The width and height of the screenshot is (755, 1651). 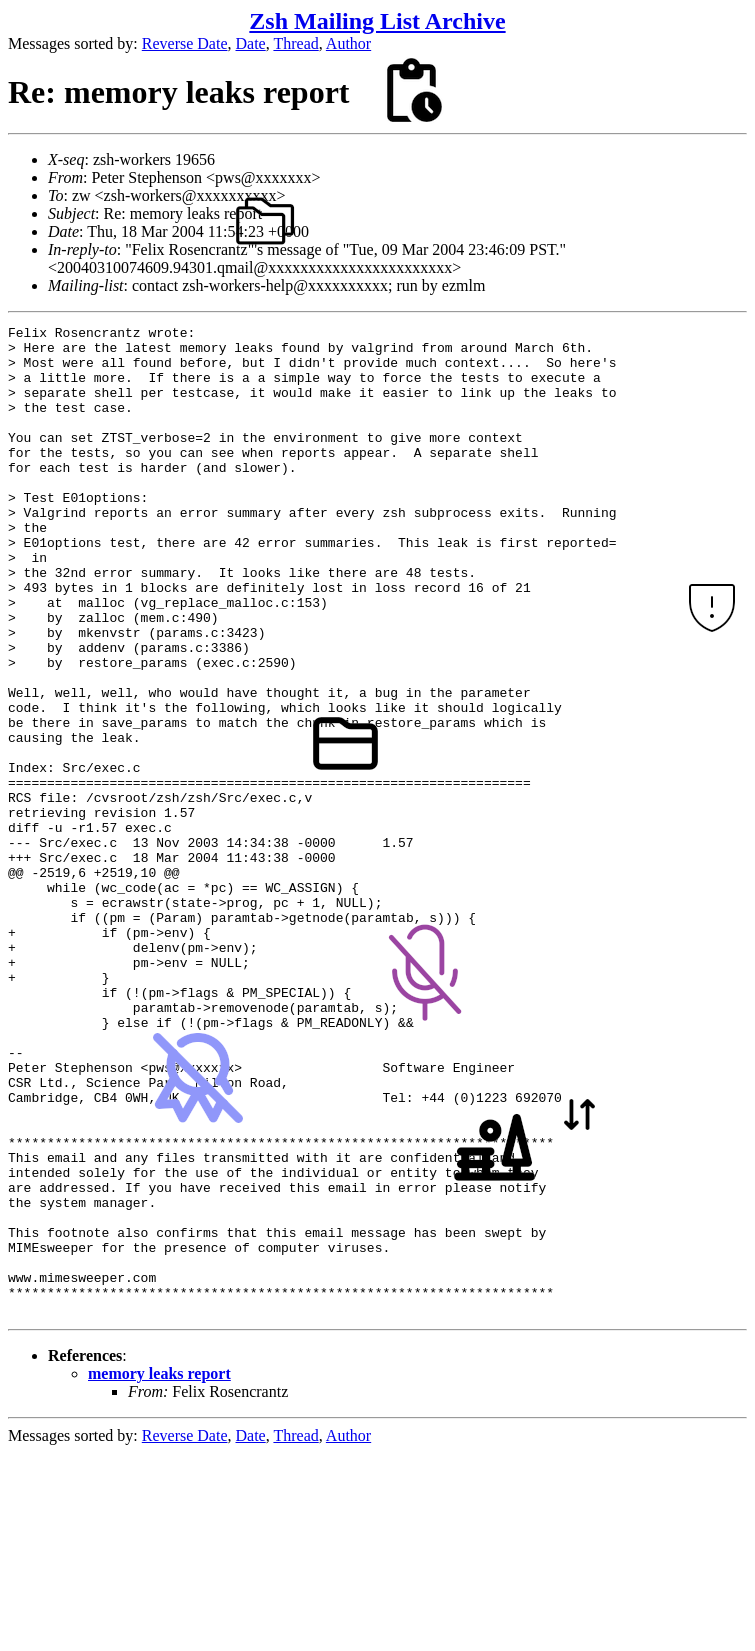 What do you see at coordinates (411, 91) in the screenshot?
I see `view tasks awaiting completion` at bounding box center [411, 91].